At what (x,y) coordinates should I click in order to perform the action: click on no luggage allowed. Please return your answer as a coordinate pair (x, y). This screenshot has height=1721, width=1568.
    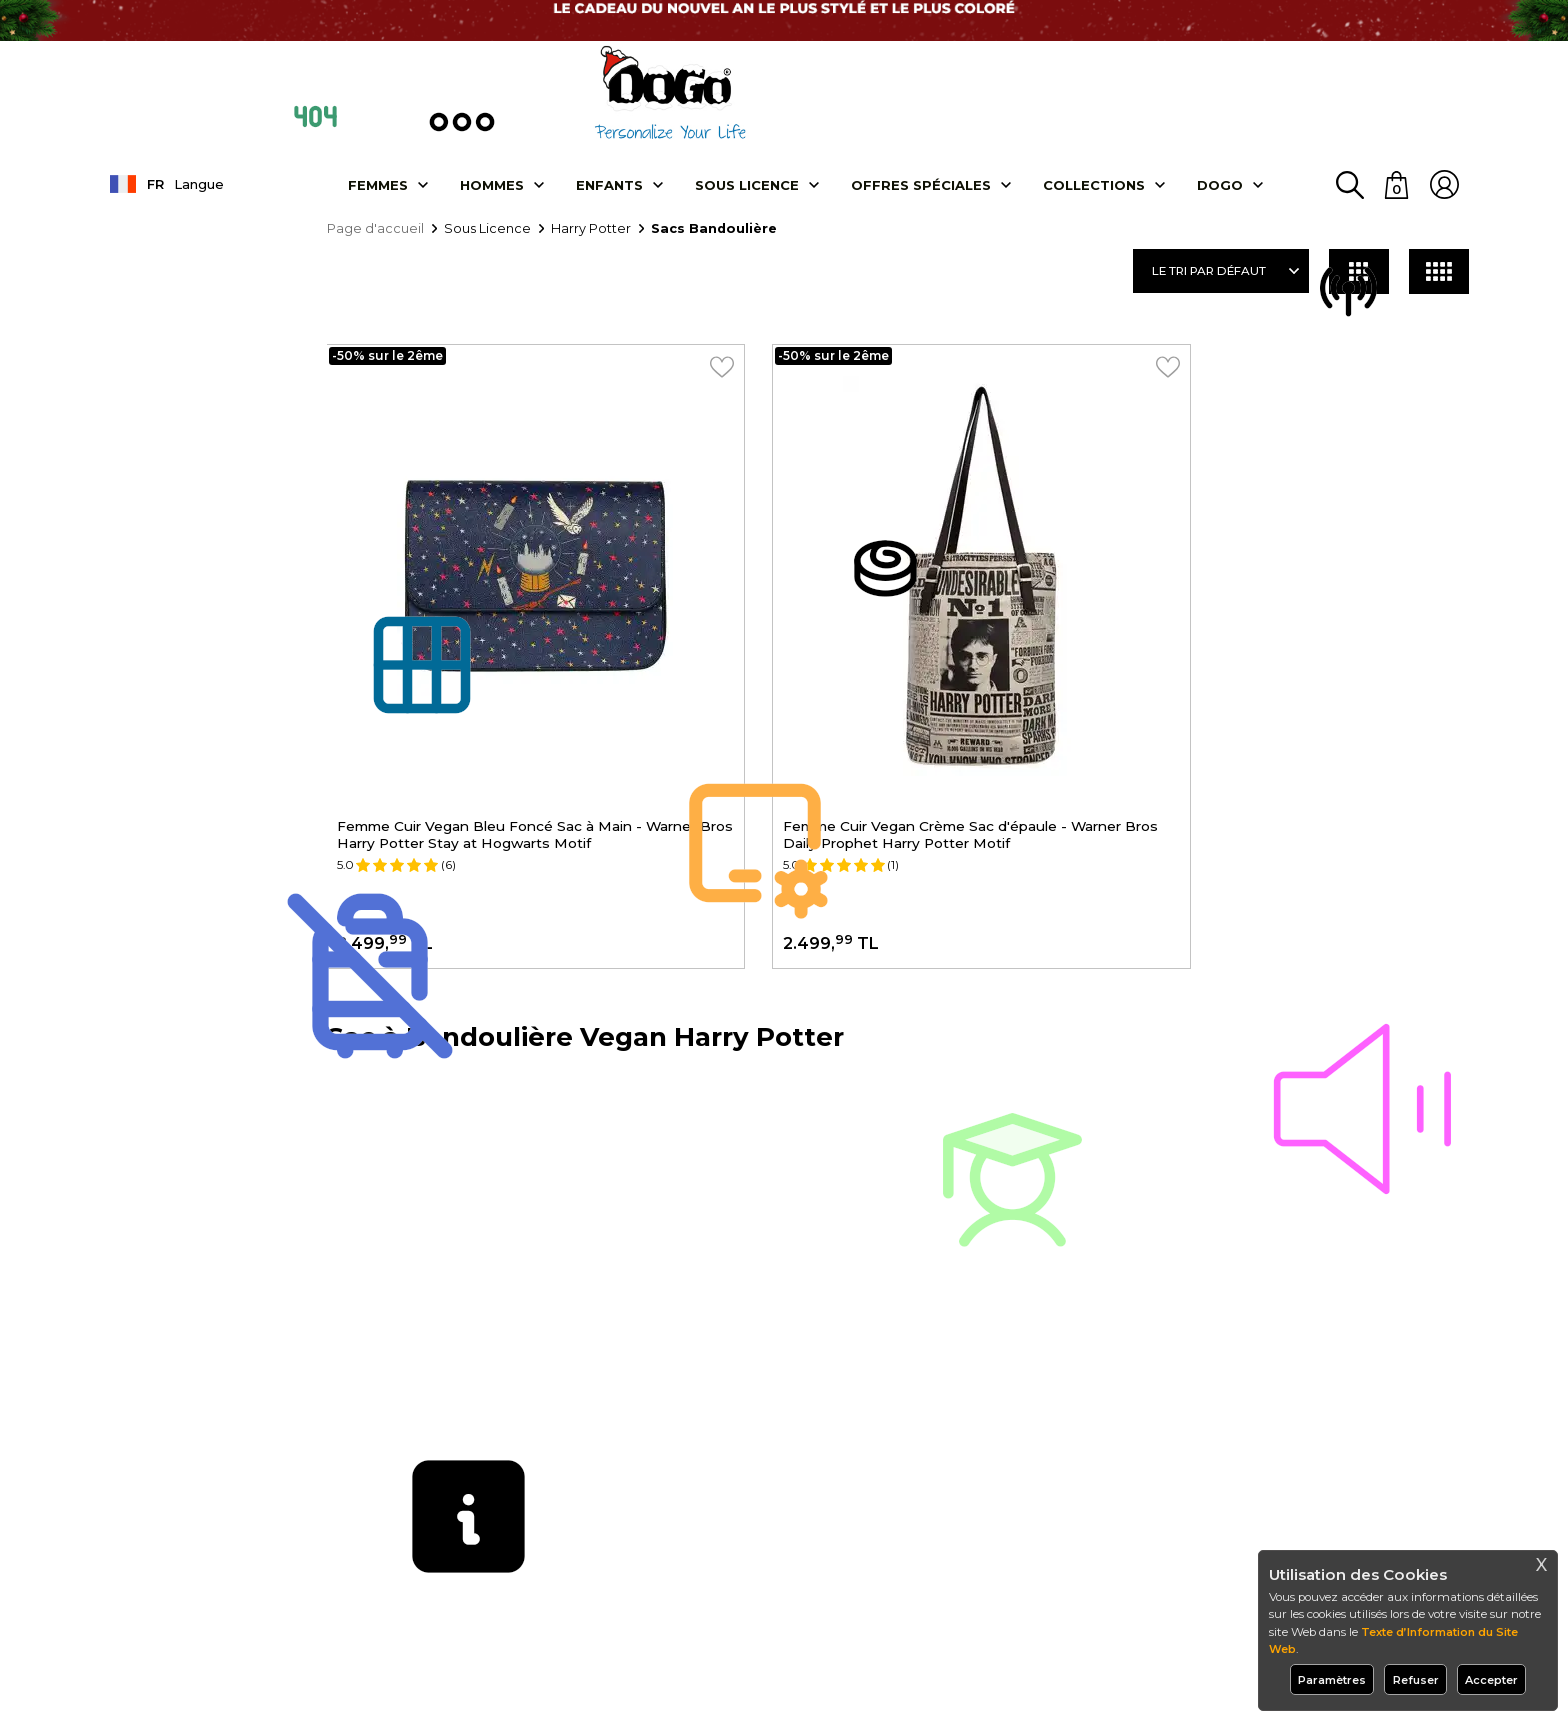
    Looking at the image, I should click on (370, 976).